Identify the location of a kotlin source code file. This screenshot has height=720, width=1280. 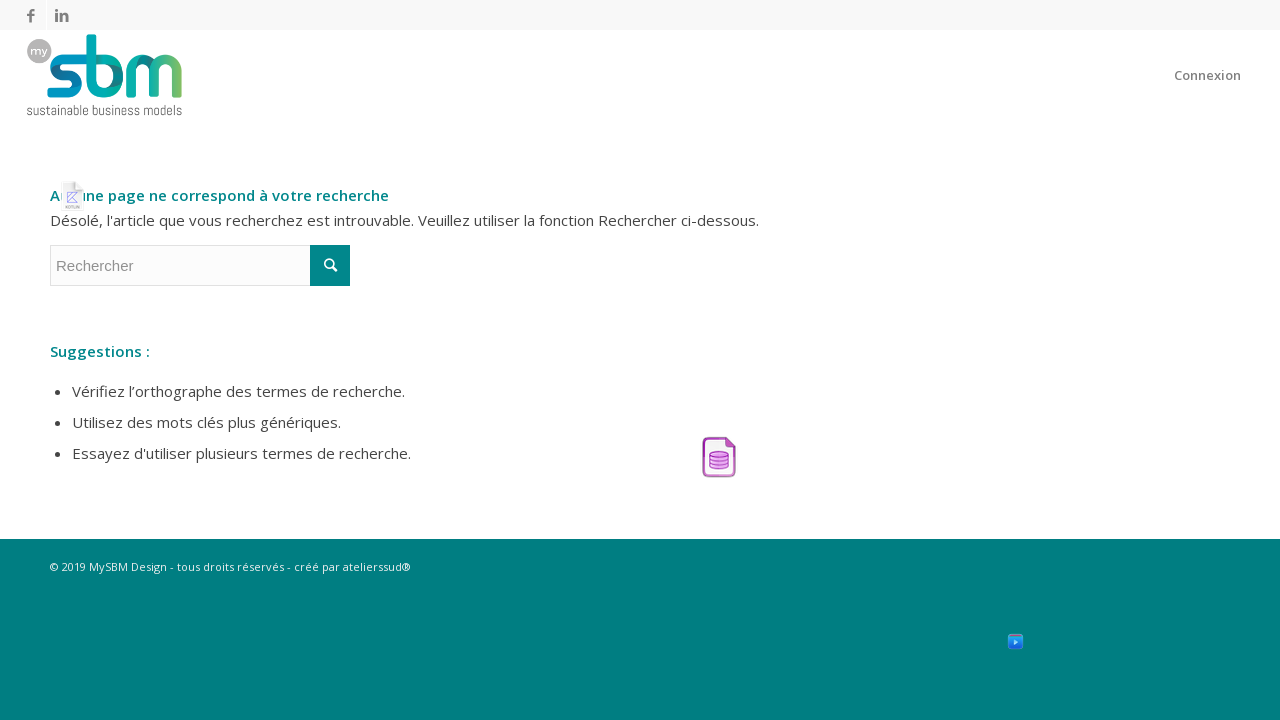
(72, 196).